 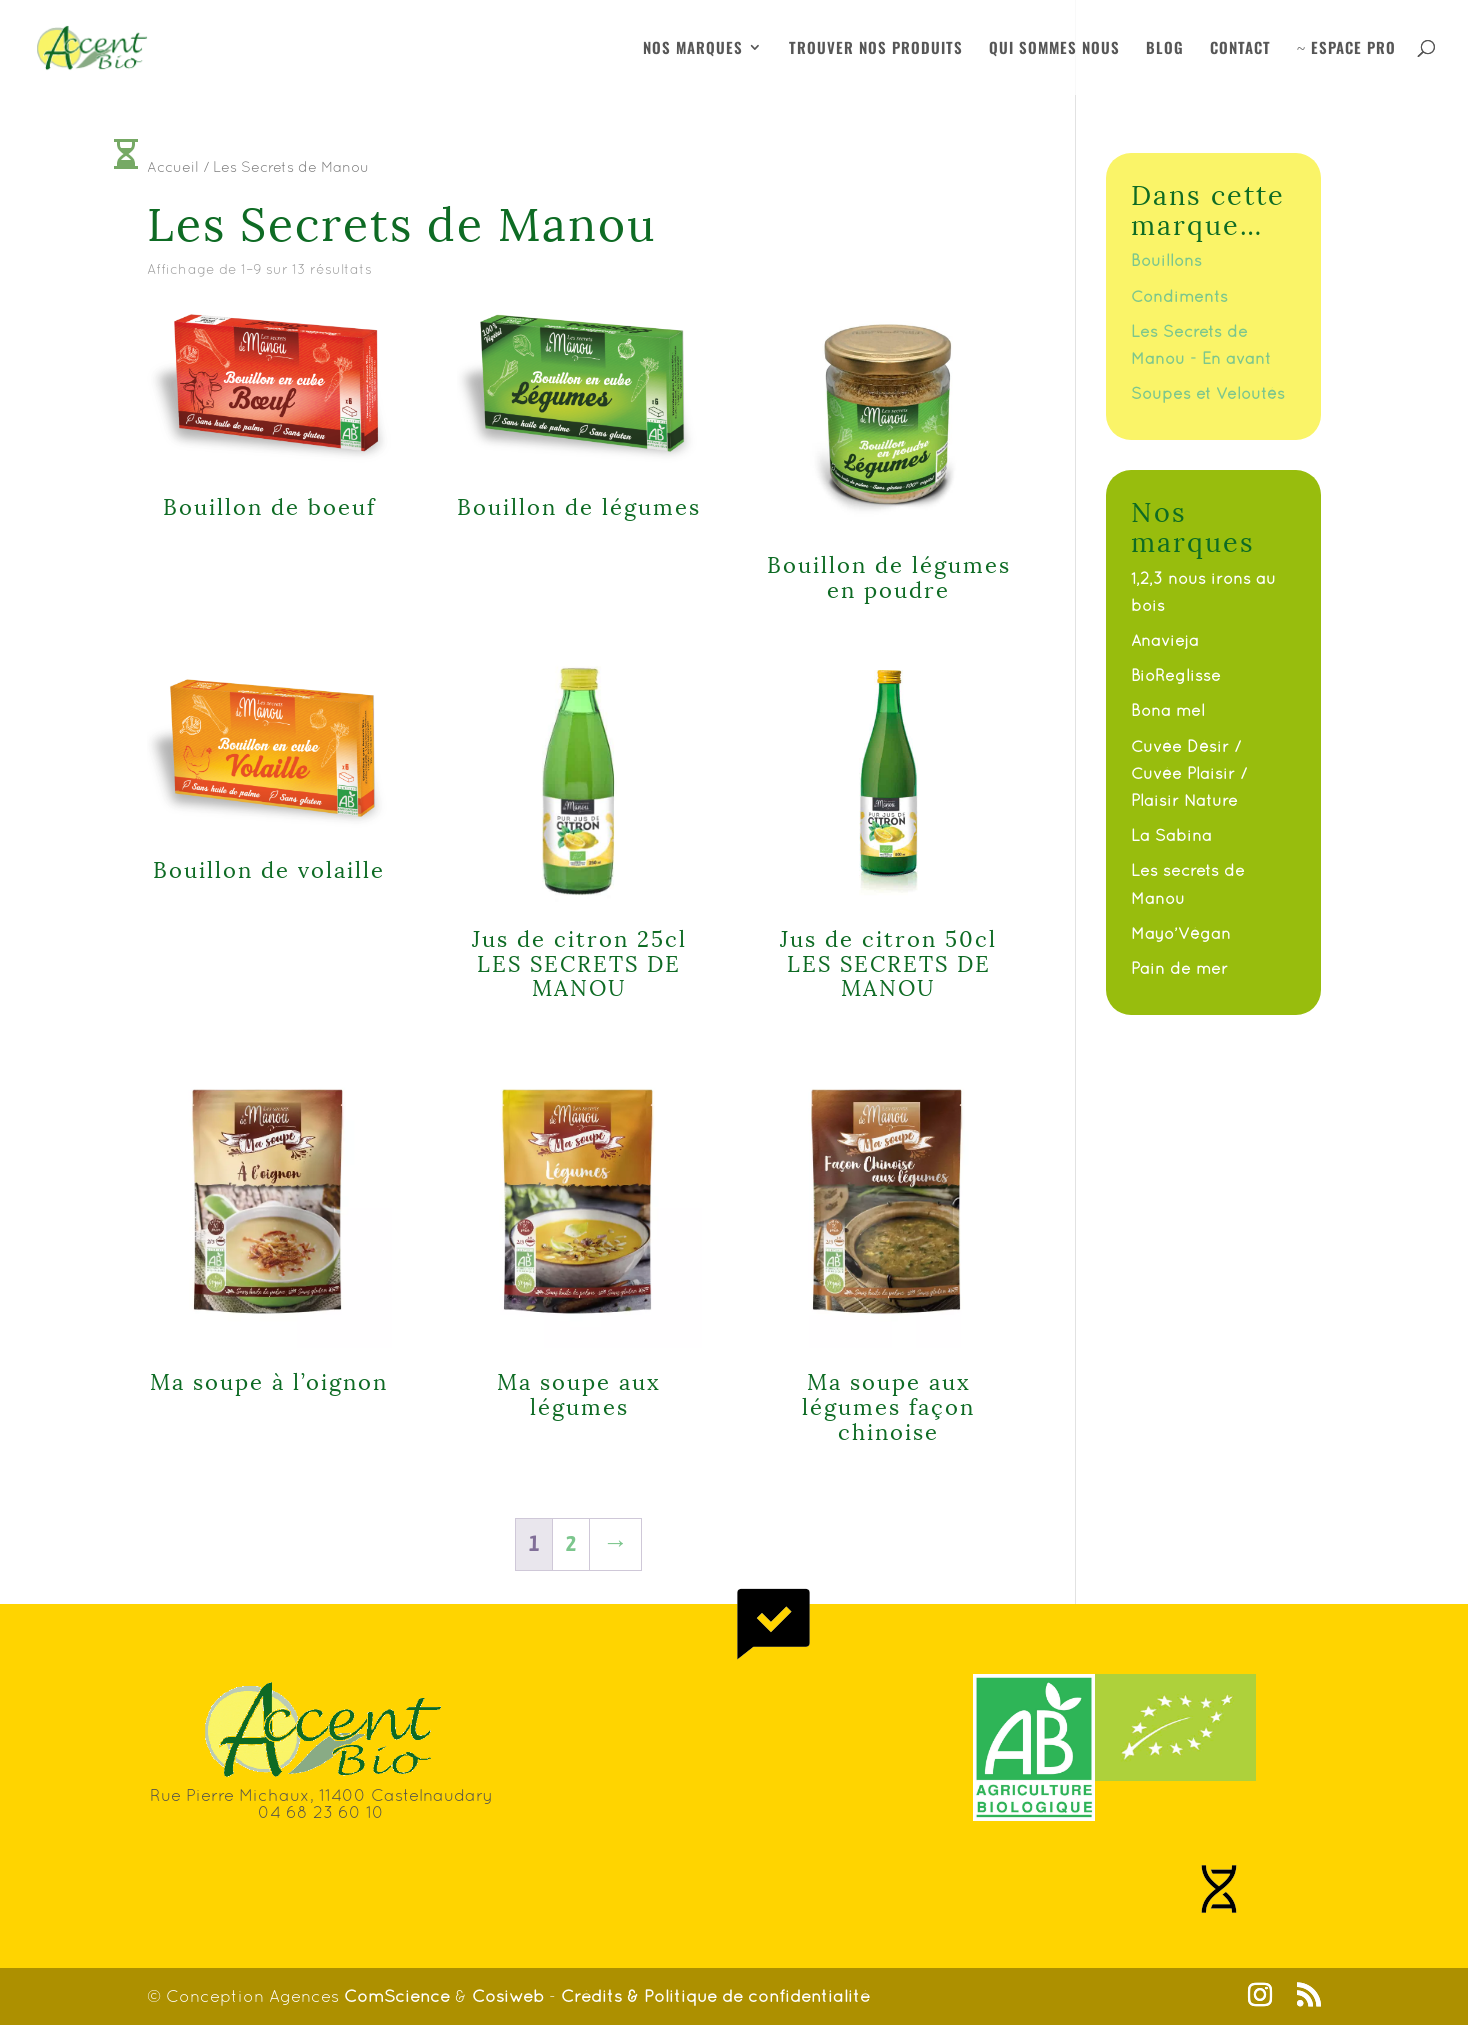 I want to click on indicates a process is loading or in progress, so click(x=126, y=154).